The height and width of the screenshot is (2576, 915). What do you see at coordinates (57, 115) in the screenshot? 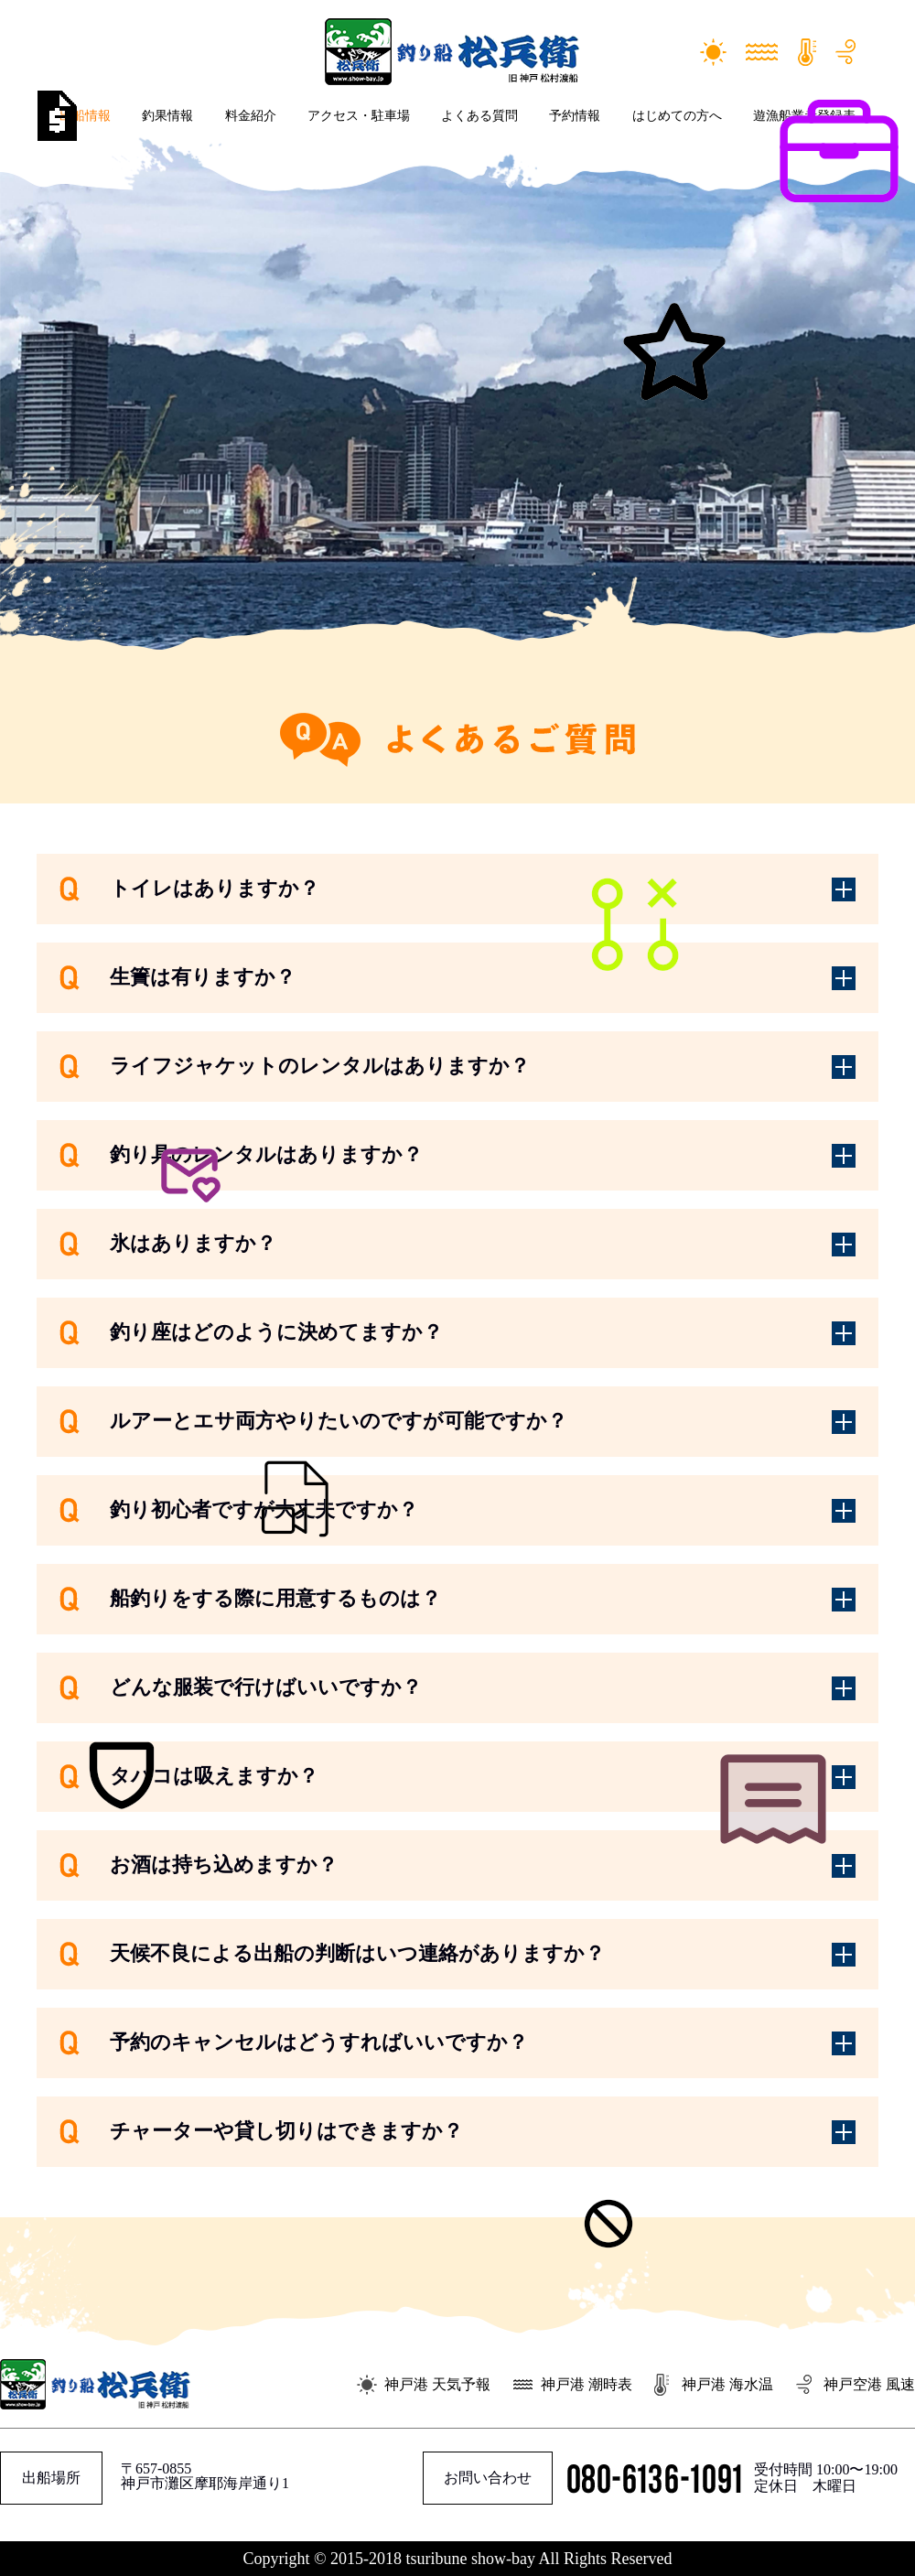
I see `request a price quote or estimate` at bounding box center [57, 115].